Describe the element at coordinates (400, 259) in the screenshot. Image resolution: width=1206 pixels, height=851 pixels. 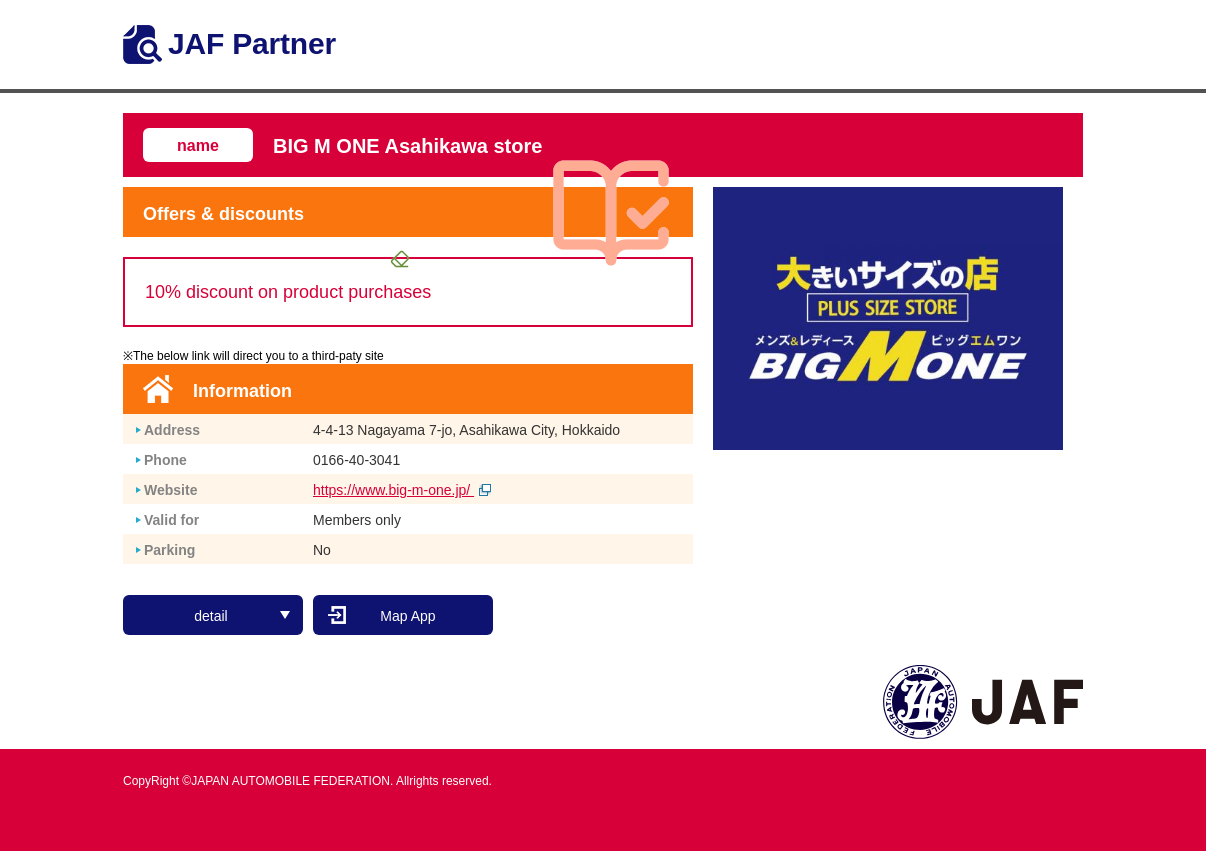
I see `erase or clear content` at that location.